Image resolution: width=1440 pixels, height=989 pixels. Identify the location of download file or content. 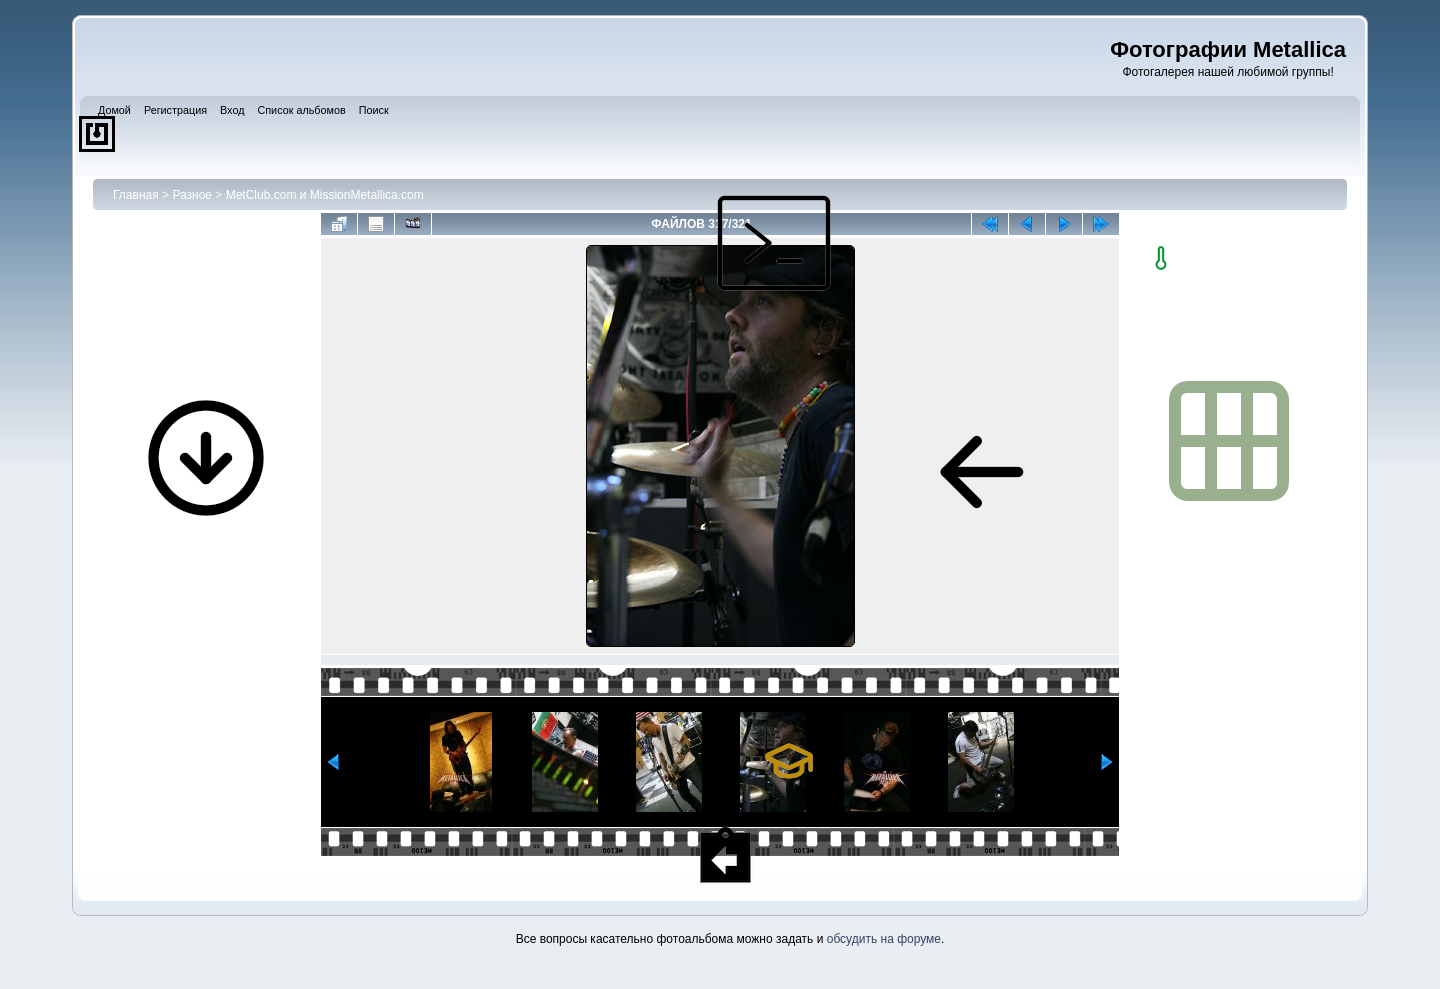
(206, 458).